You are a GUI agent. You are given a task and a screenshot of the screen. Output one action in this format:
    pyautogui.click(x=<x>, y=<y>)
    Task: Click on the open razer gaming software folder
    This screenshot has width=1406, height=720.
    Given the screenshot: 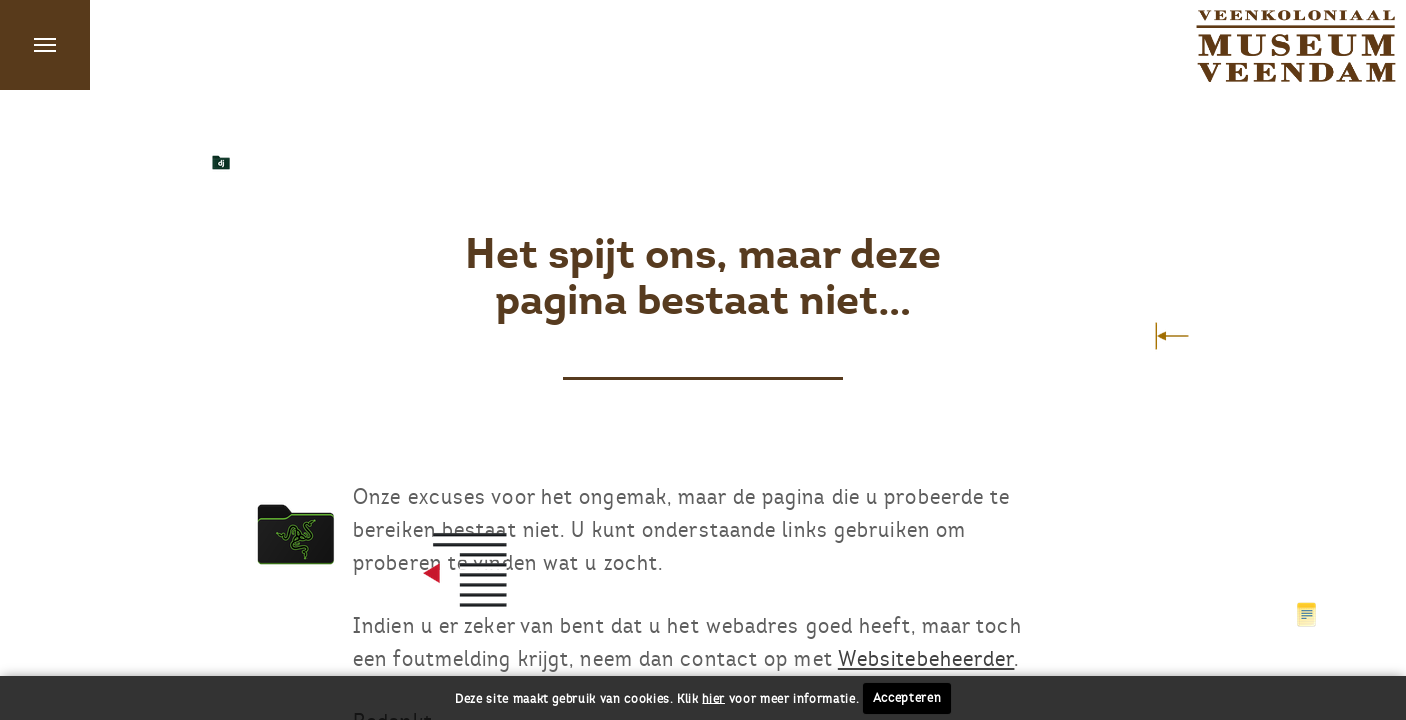 What is the action you would take?
    pyautogui.click(x=295, y=536)
    